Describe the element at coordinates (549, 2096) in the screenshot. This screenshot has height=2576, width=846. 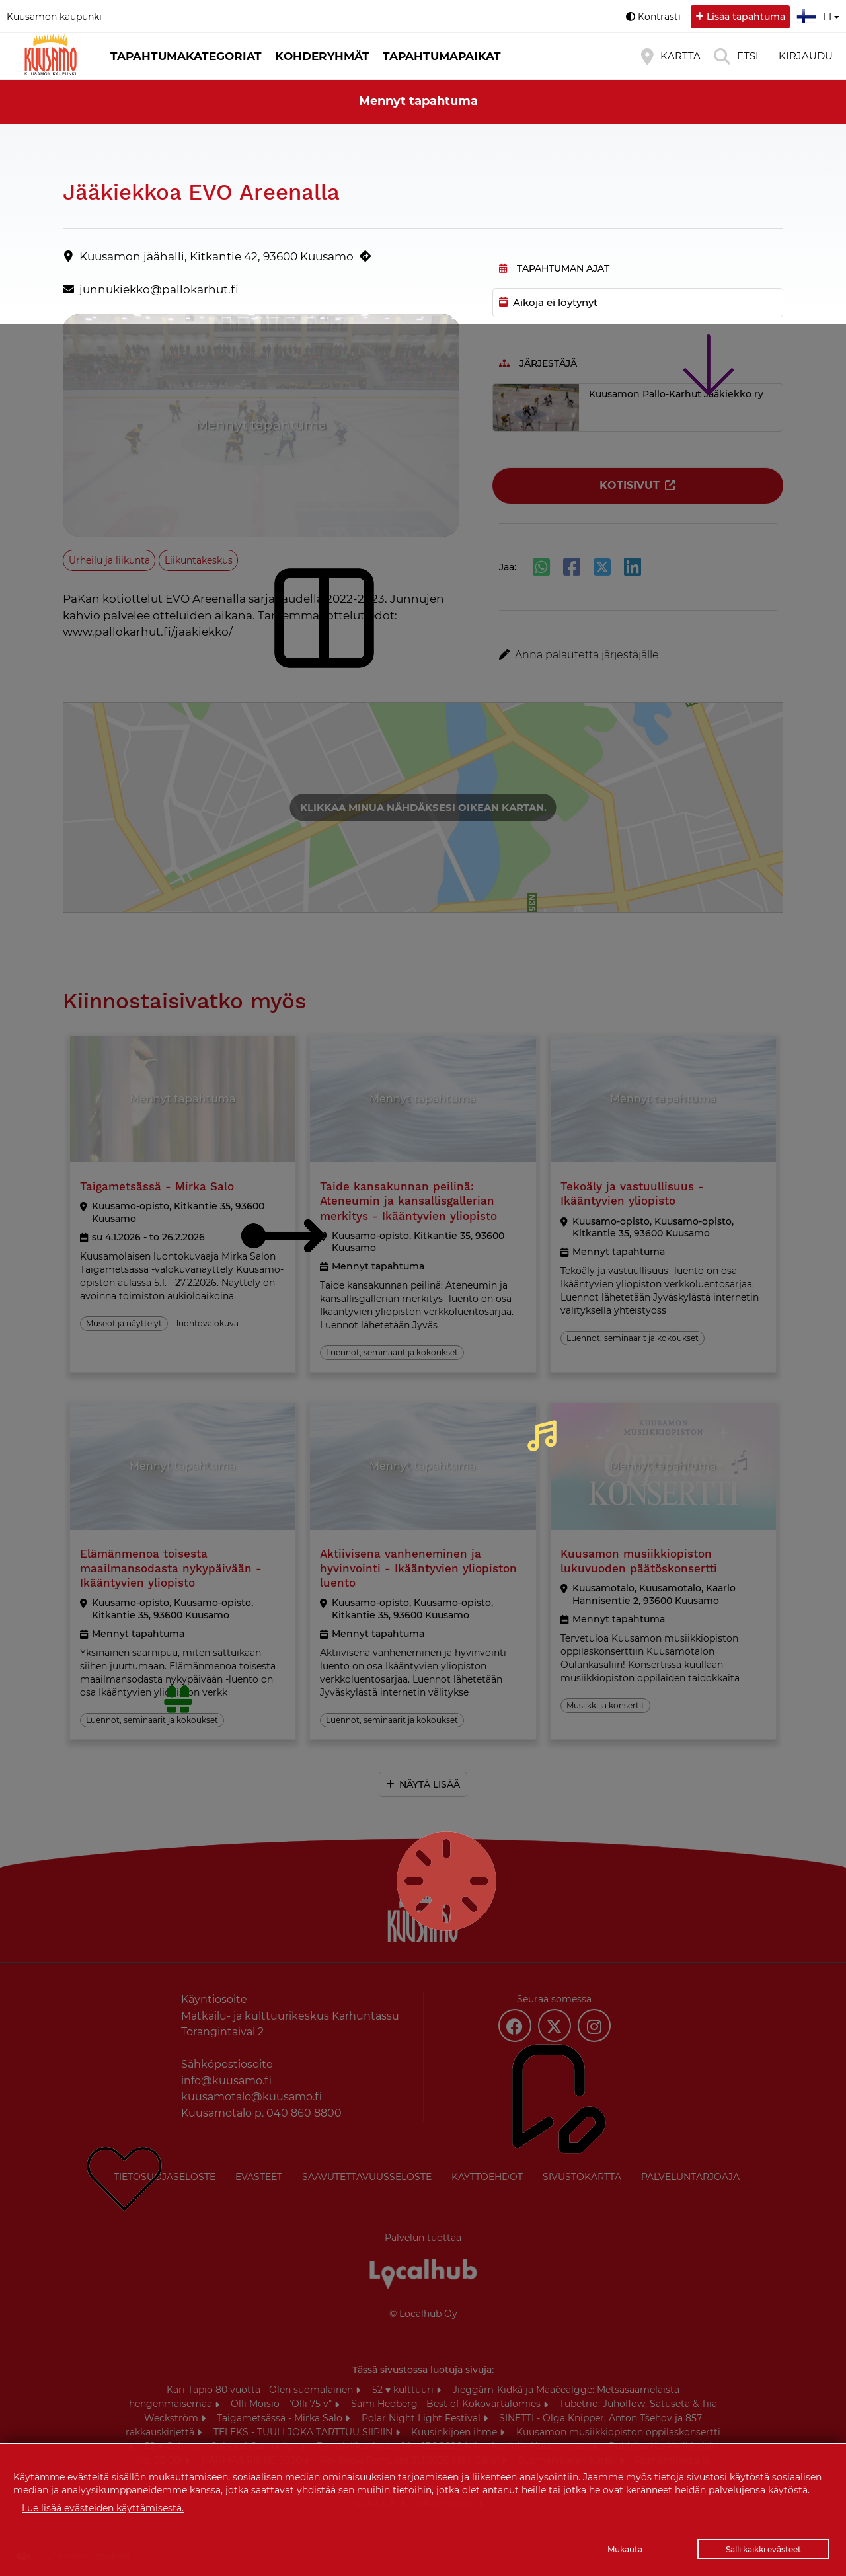
I see `edit a saved bookmark` at that location.